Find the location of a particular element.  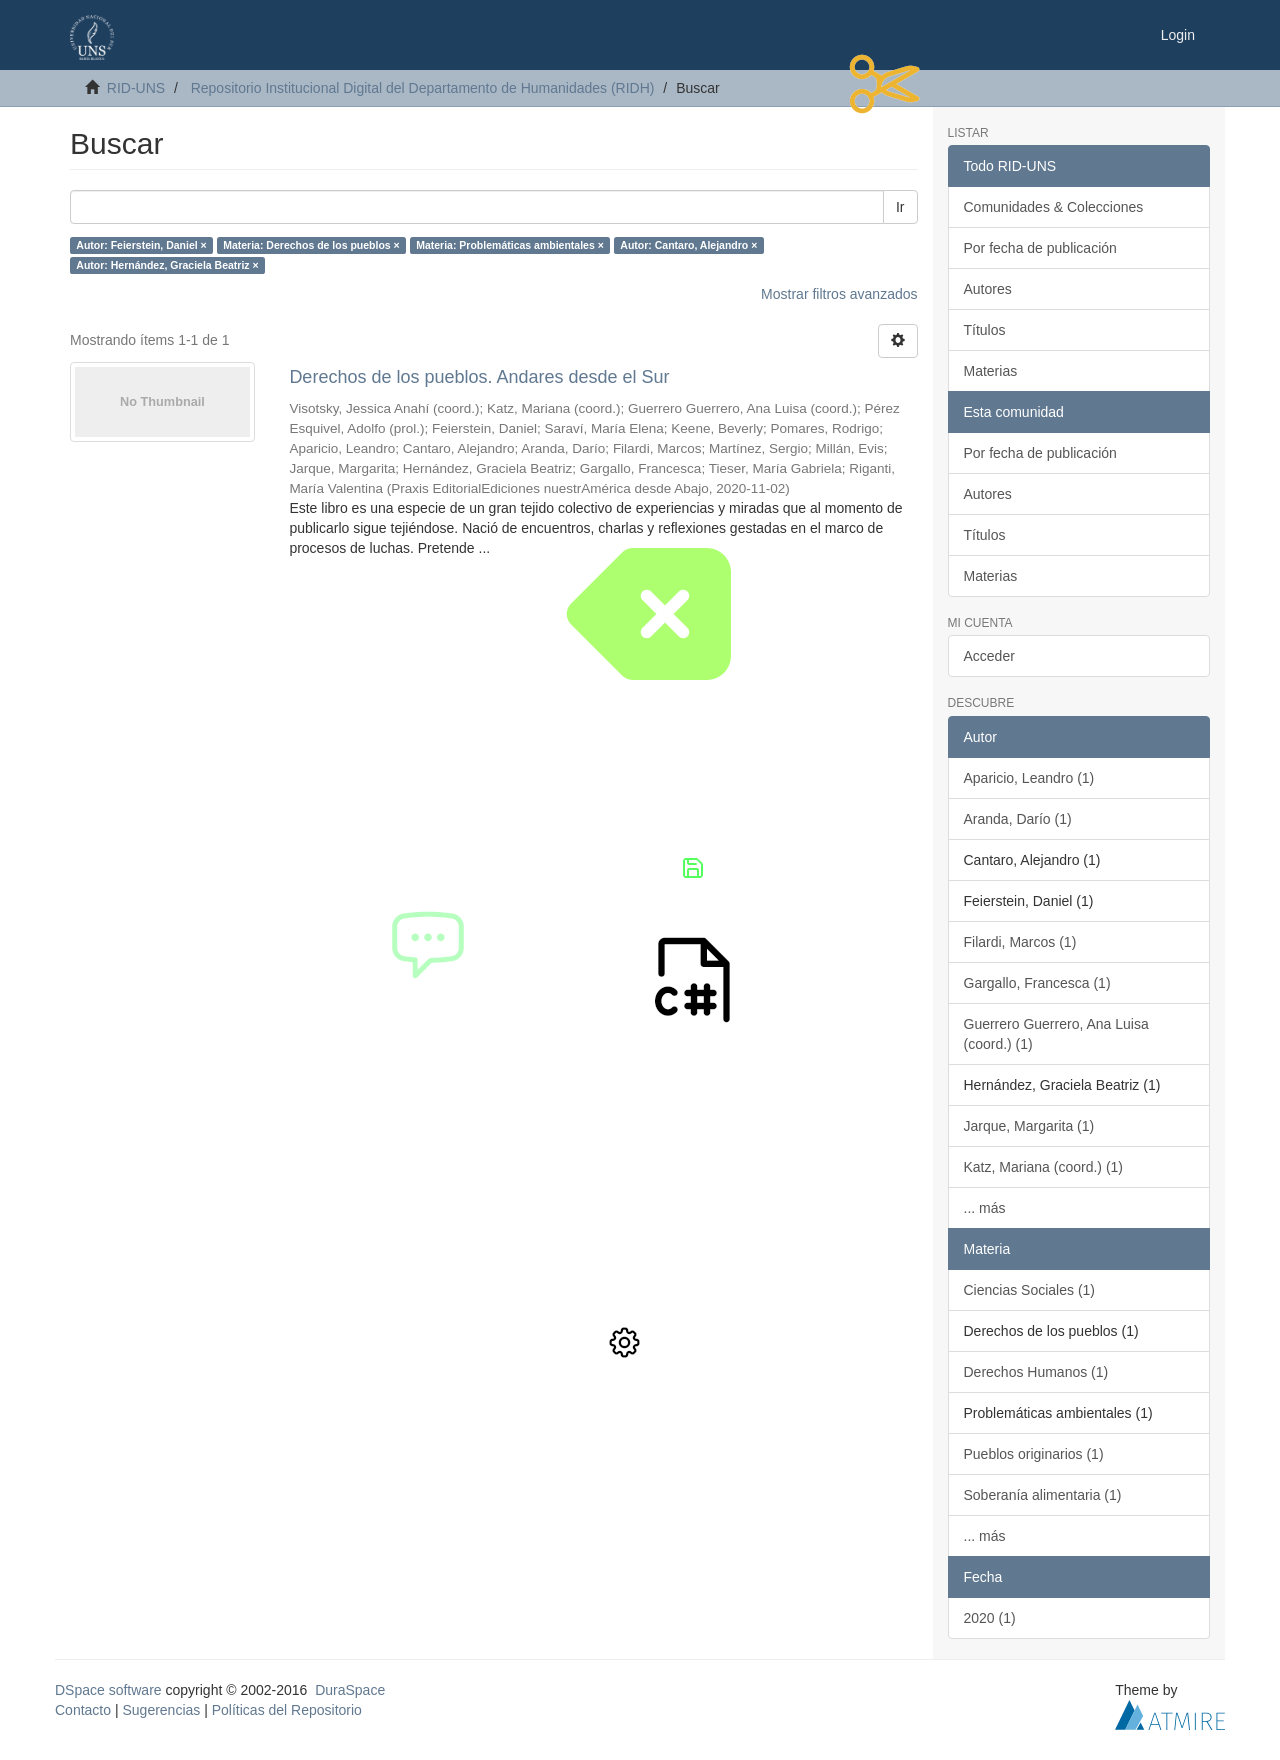

a C# source code file is located at coordinates (694, 980).